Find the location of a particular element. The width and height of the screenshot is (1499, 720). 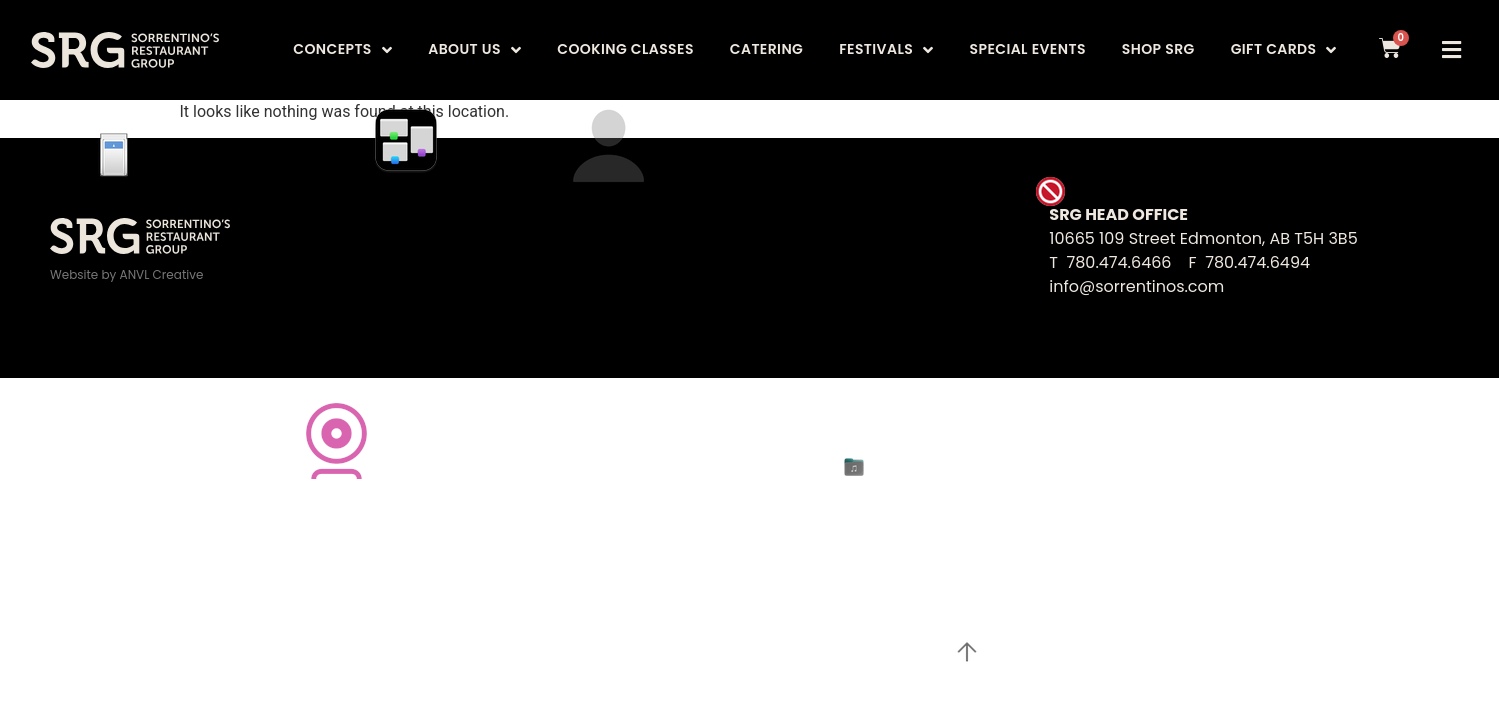

open the Books app is located at coordinates (1282, 308).